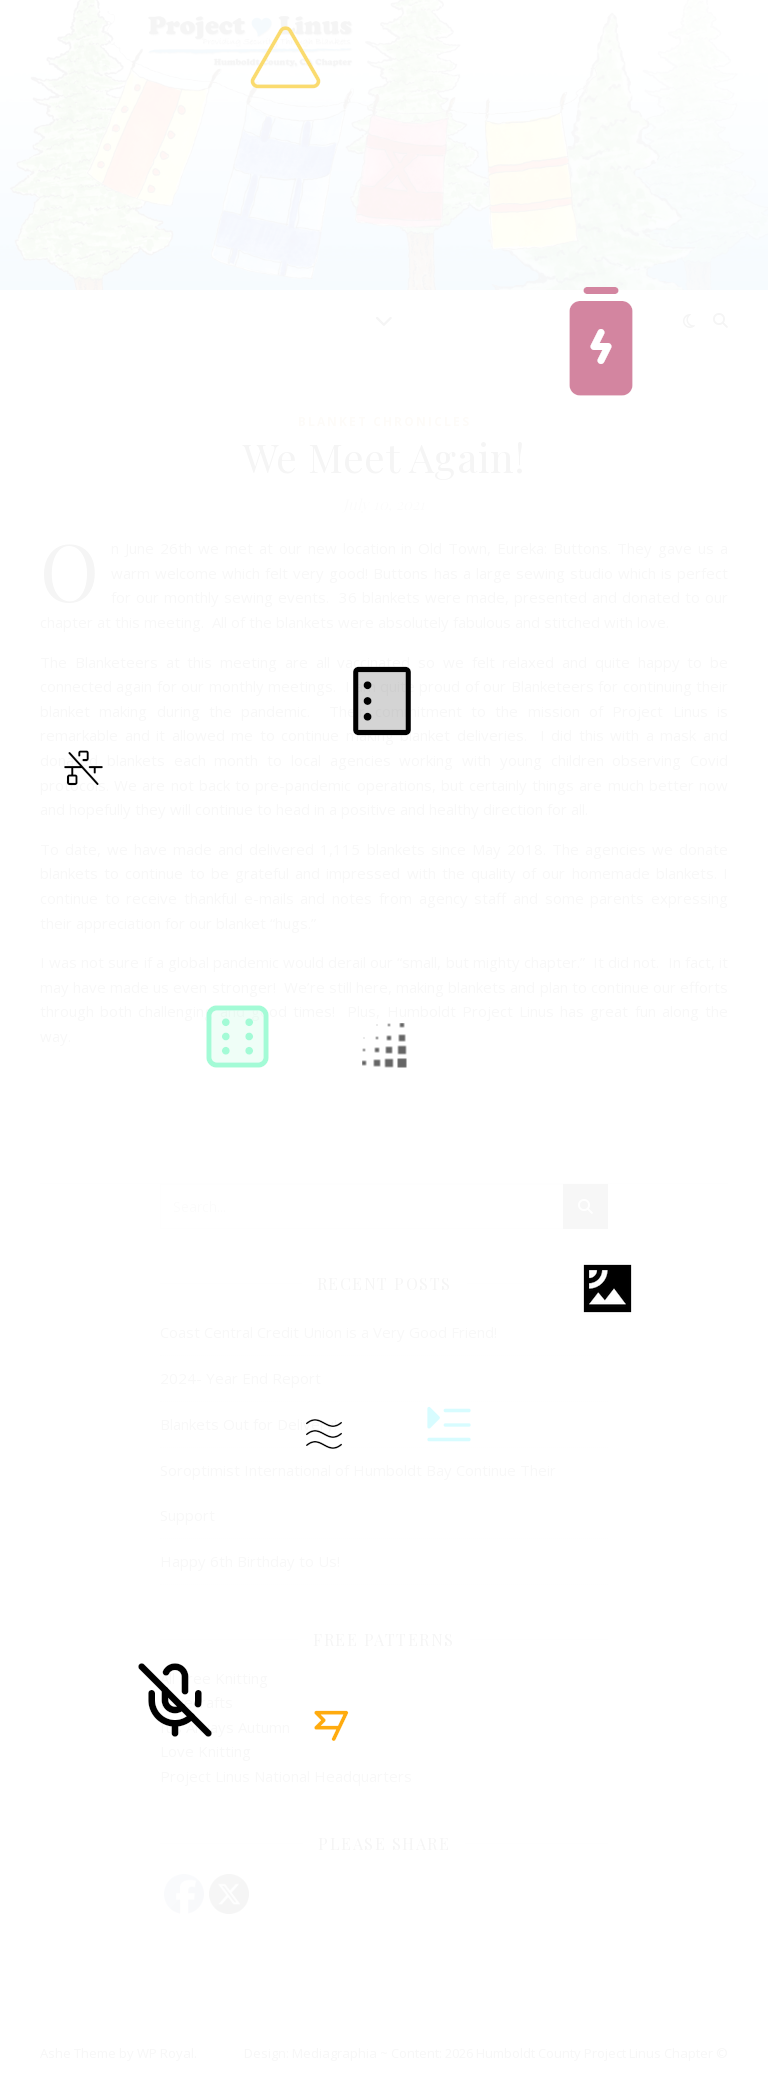  I want to click on increase text indentation, so click(449, 1425).